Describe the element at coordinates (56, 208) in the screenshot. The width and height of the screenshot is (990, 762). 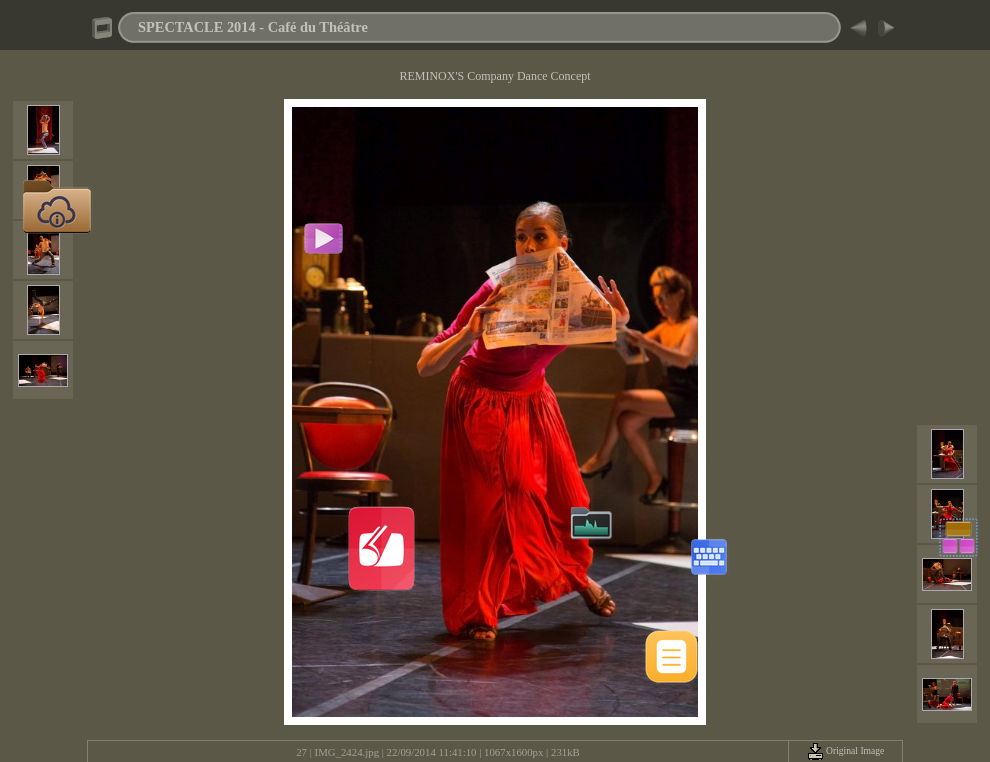
I see `open apache httpd server configuration folder` at that location.